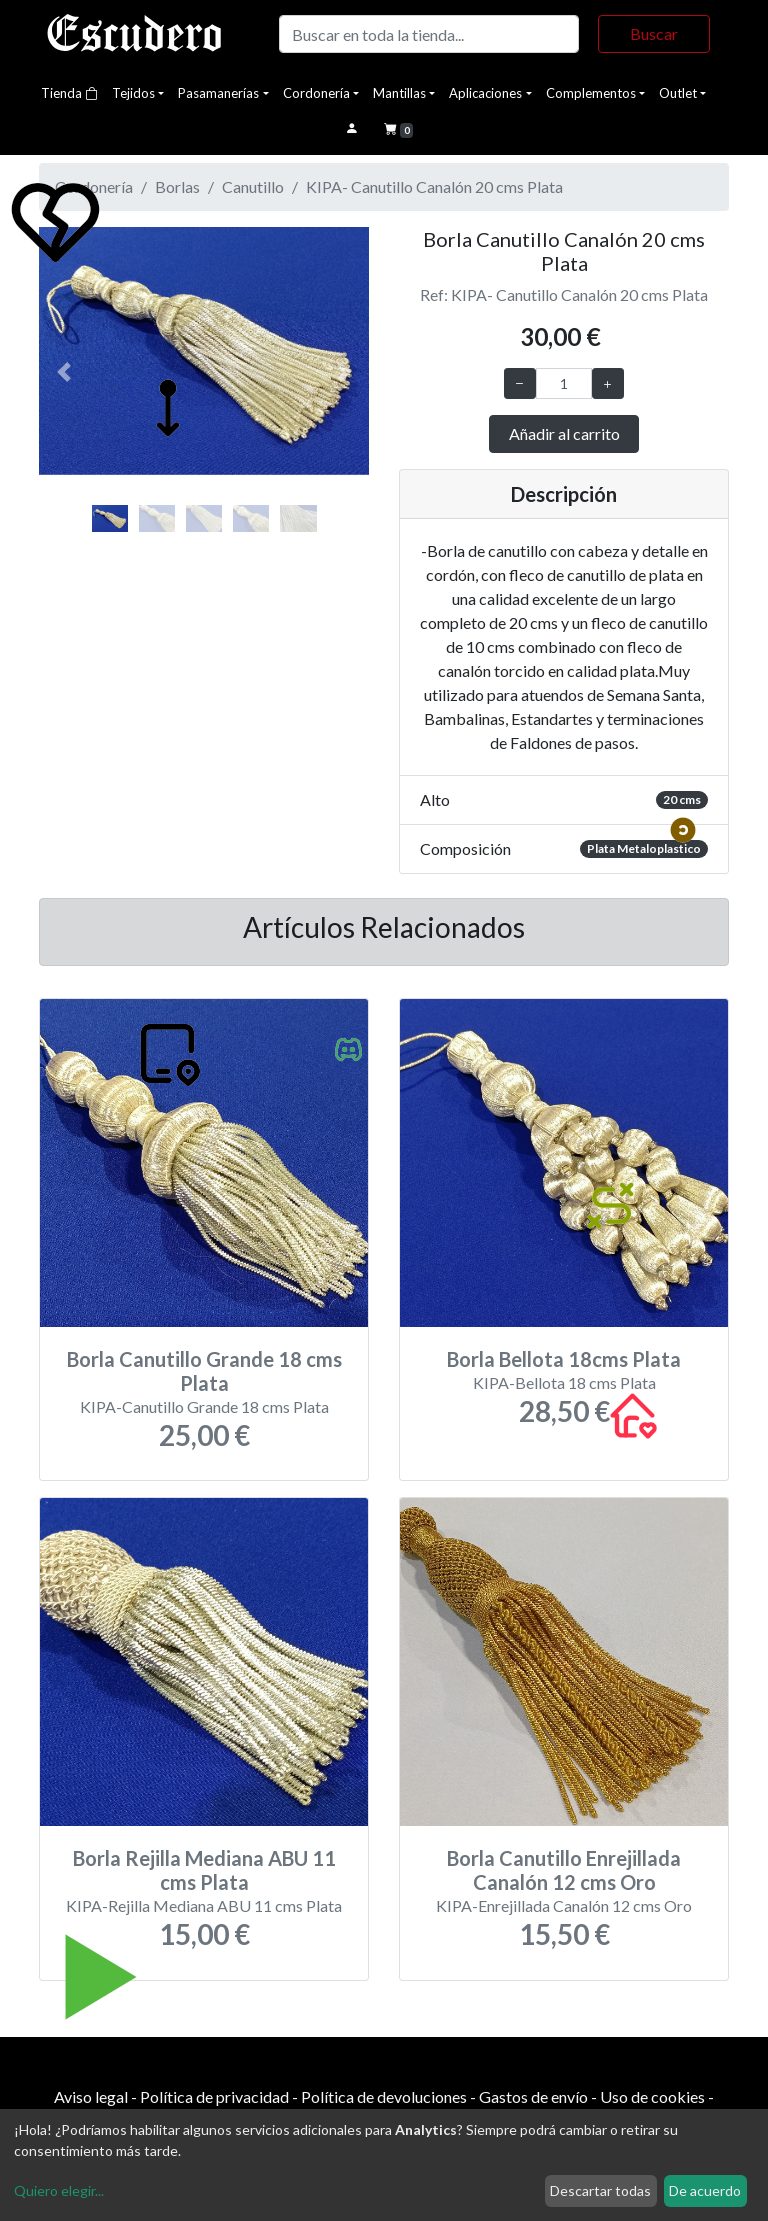  Describe the element at coordinates (55, 222) in the screenshot. I see `remove from favorites` at that location.